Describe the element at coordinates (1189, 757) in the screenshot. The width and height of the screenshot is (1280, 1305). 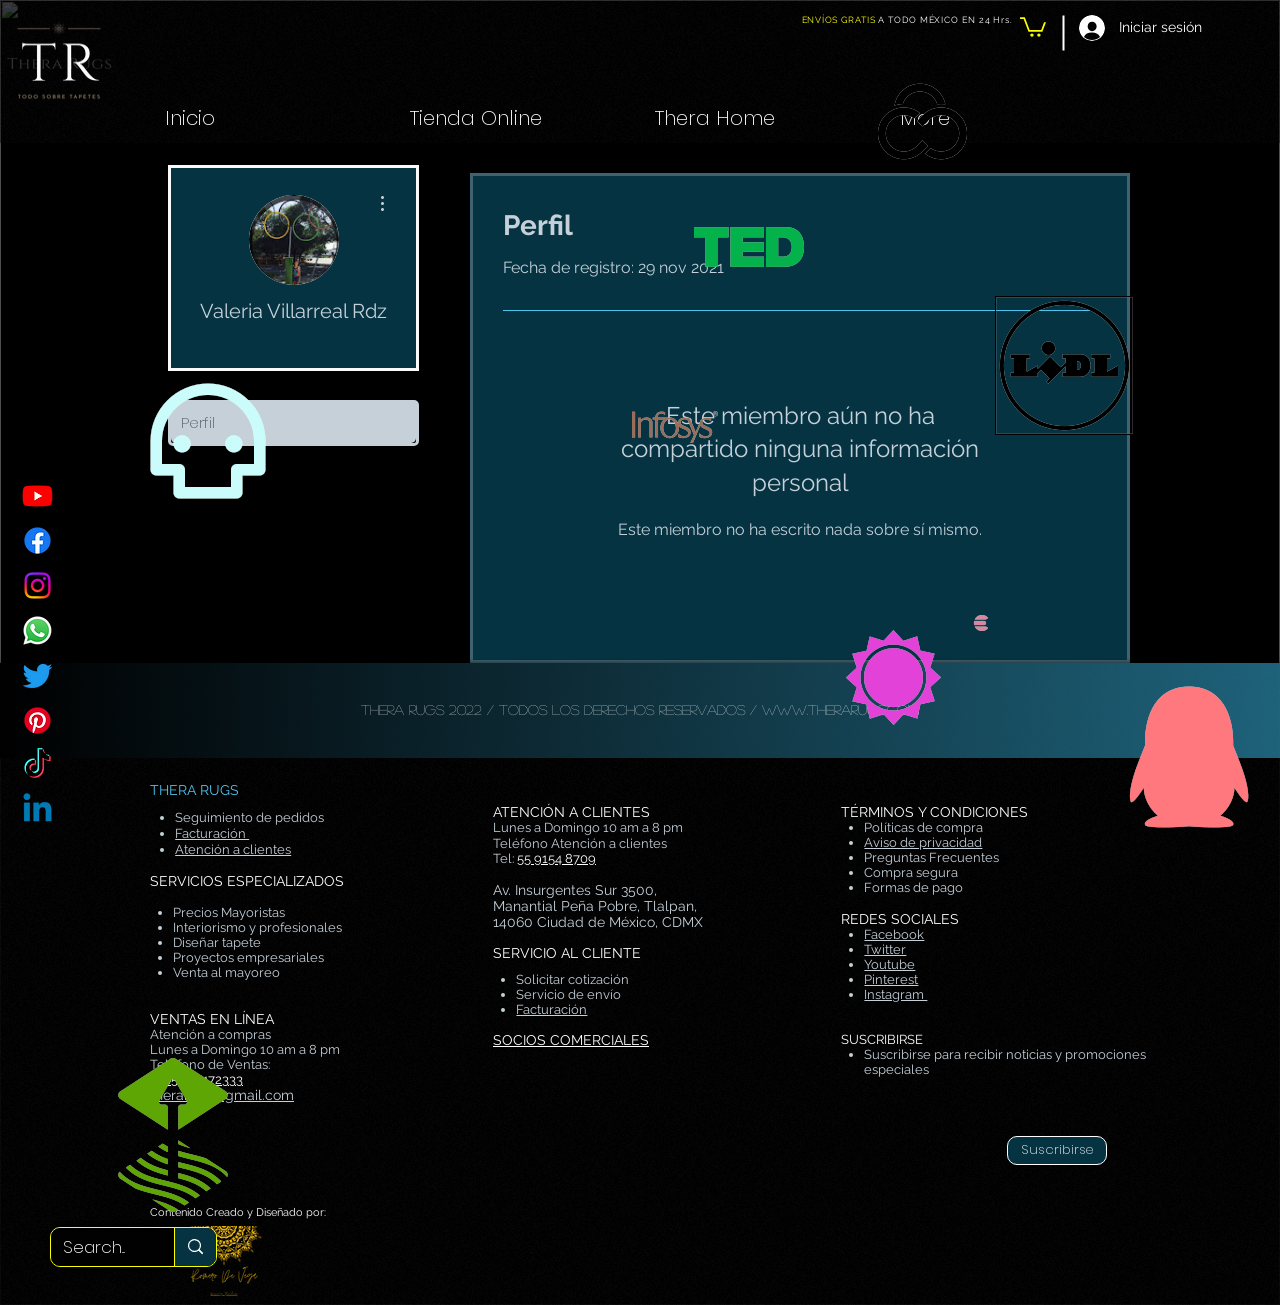
I see `open QQ messaging app` at that location.